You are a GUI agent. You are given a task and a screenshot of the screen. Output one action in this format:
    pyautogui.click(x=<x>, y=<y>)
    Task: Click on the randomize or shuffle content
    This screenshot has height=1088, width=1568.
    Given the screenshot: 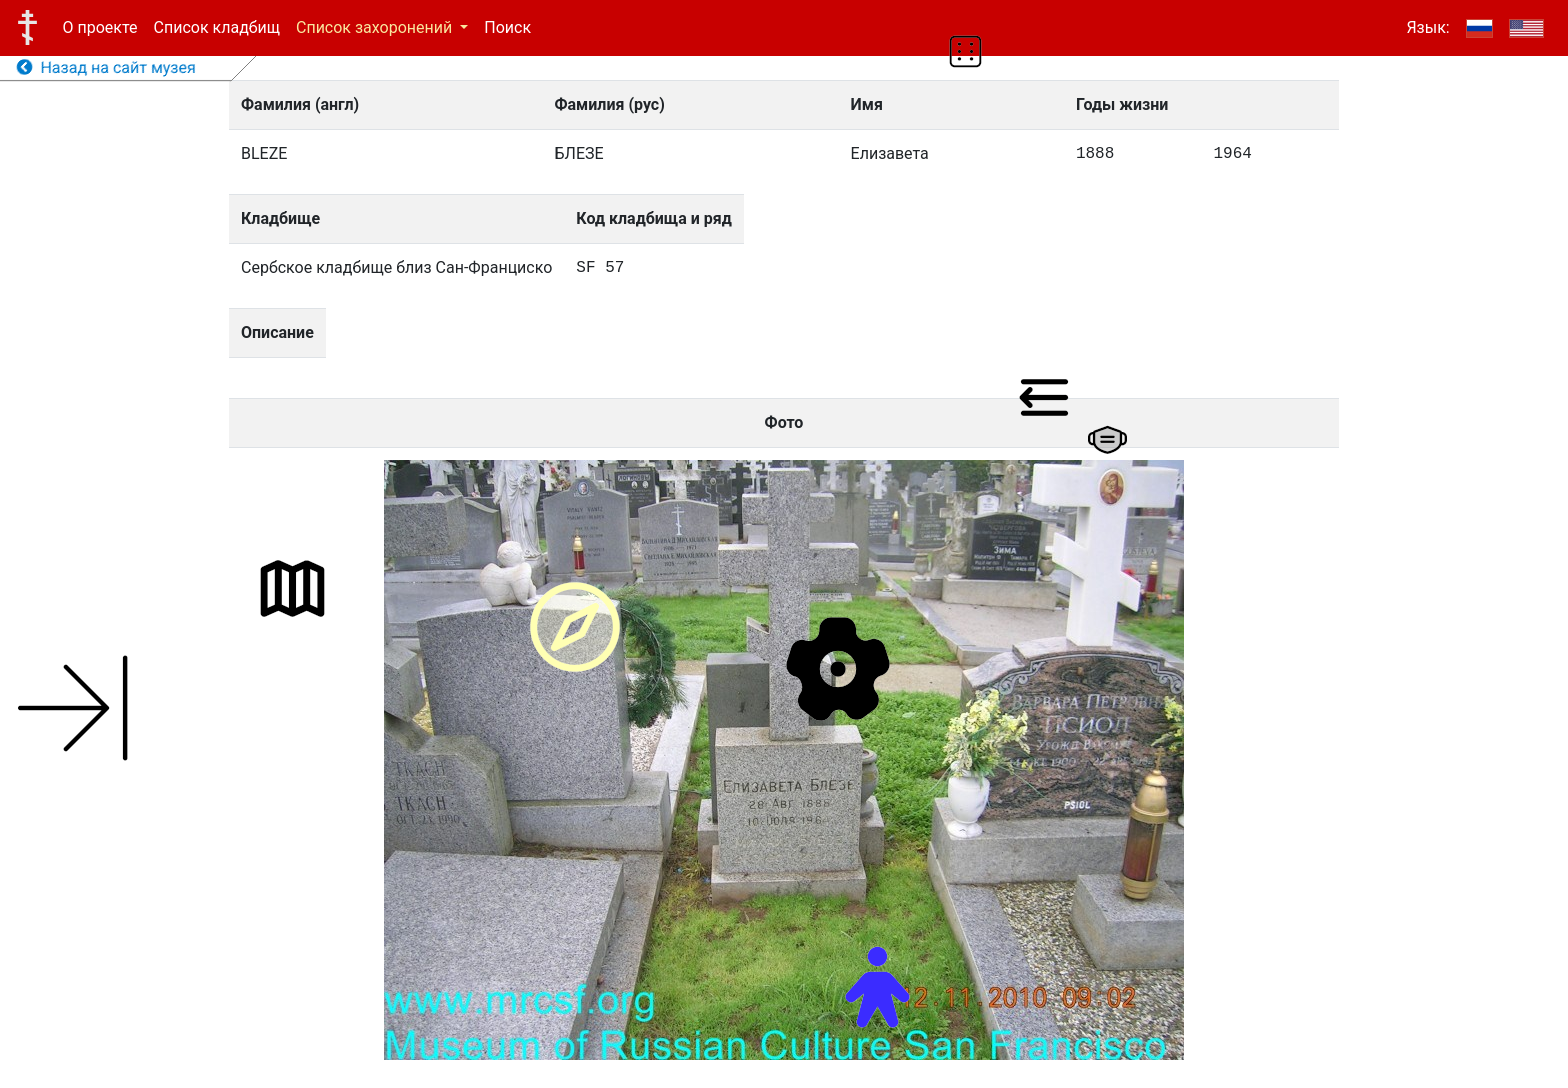 What is the action you would take?
    pyautogui.click(x=965, y=51)
    